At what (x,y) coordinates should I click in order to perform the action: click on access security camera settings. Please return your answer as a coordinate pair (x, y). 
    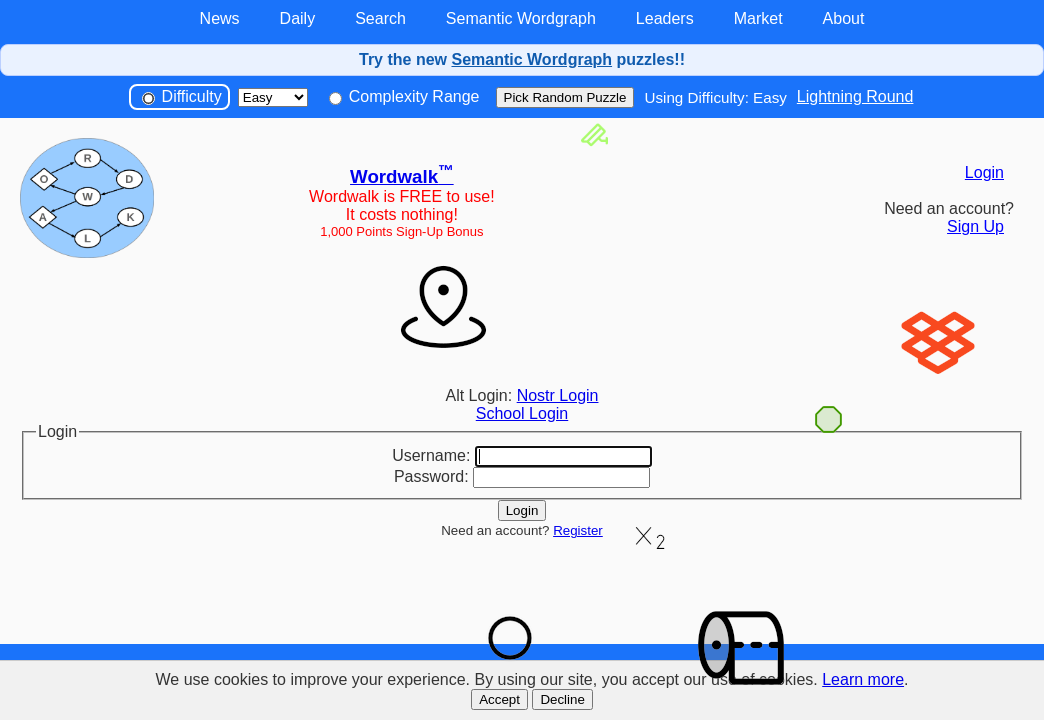
    Looking at the image, I should click on (594, 136).